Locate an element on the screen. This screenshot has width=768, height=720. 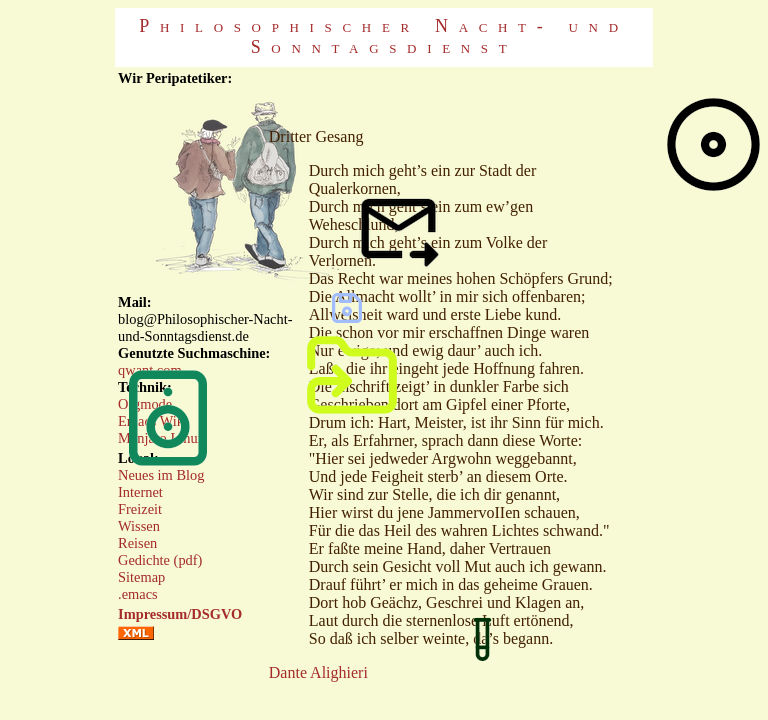
access experimental or beta features is located at coordinates (482, 639).